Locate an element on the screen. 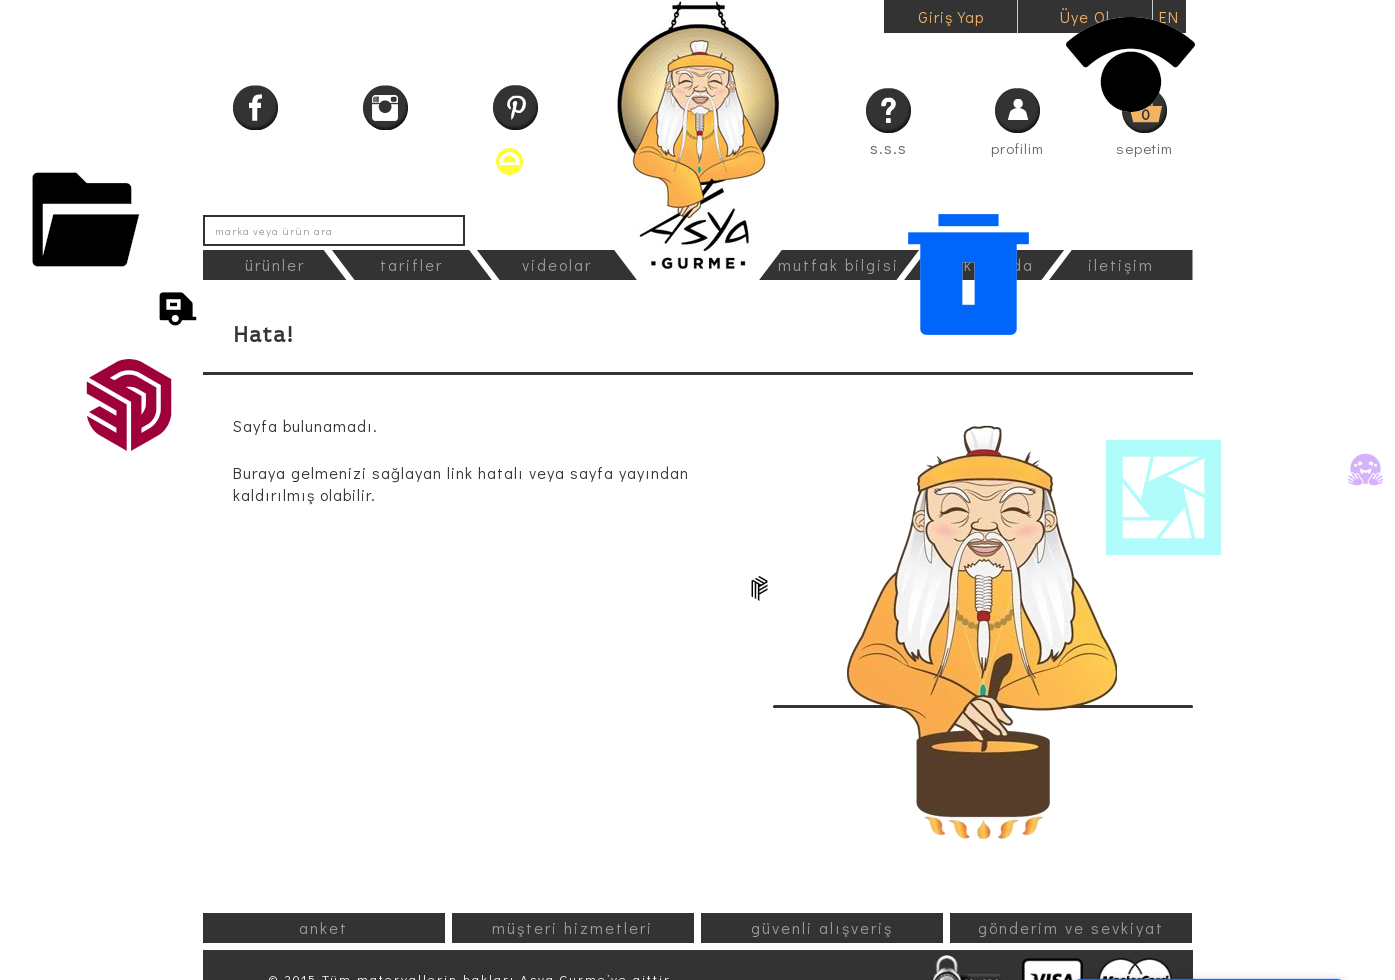 The height and width of the screenshot is (980, 1395). open google lens for visual search is located at coordinates (1163, 497).